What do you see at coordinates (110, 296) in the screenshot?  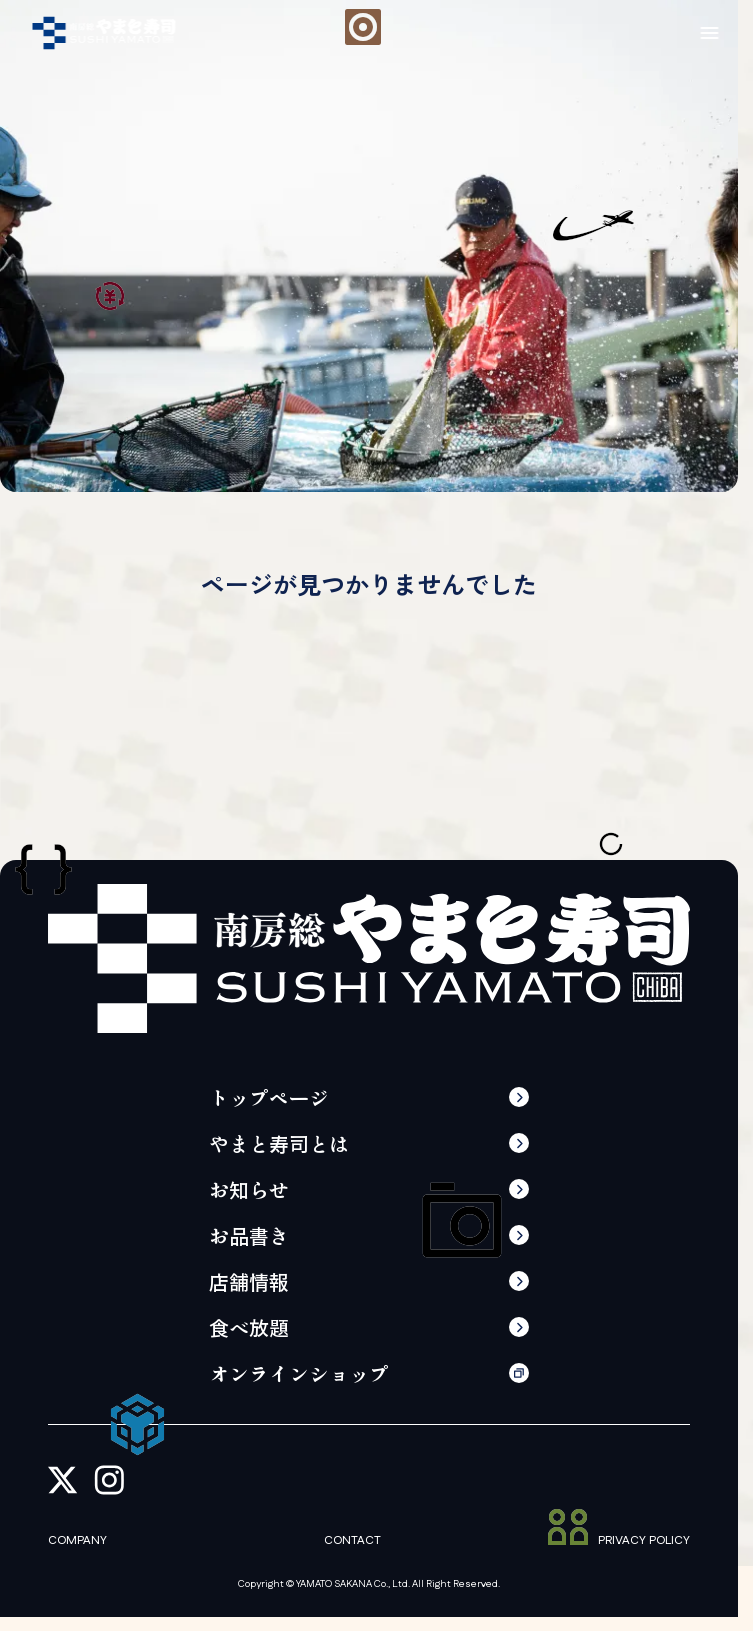 I see `convert currency to Chinese yuan (CNY)` at bounding box center [110, 296].